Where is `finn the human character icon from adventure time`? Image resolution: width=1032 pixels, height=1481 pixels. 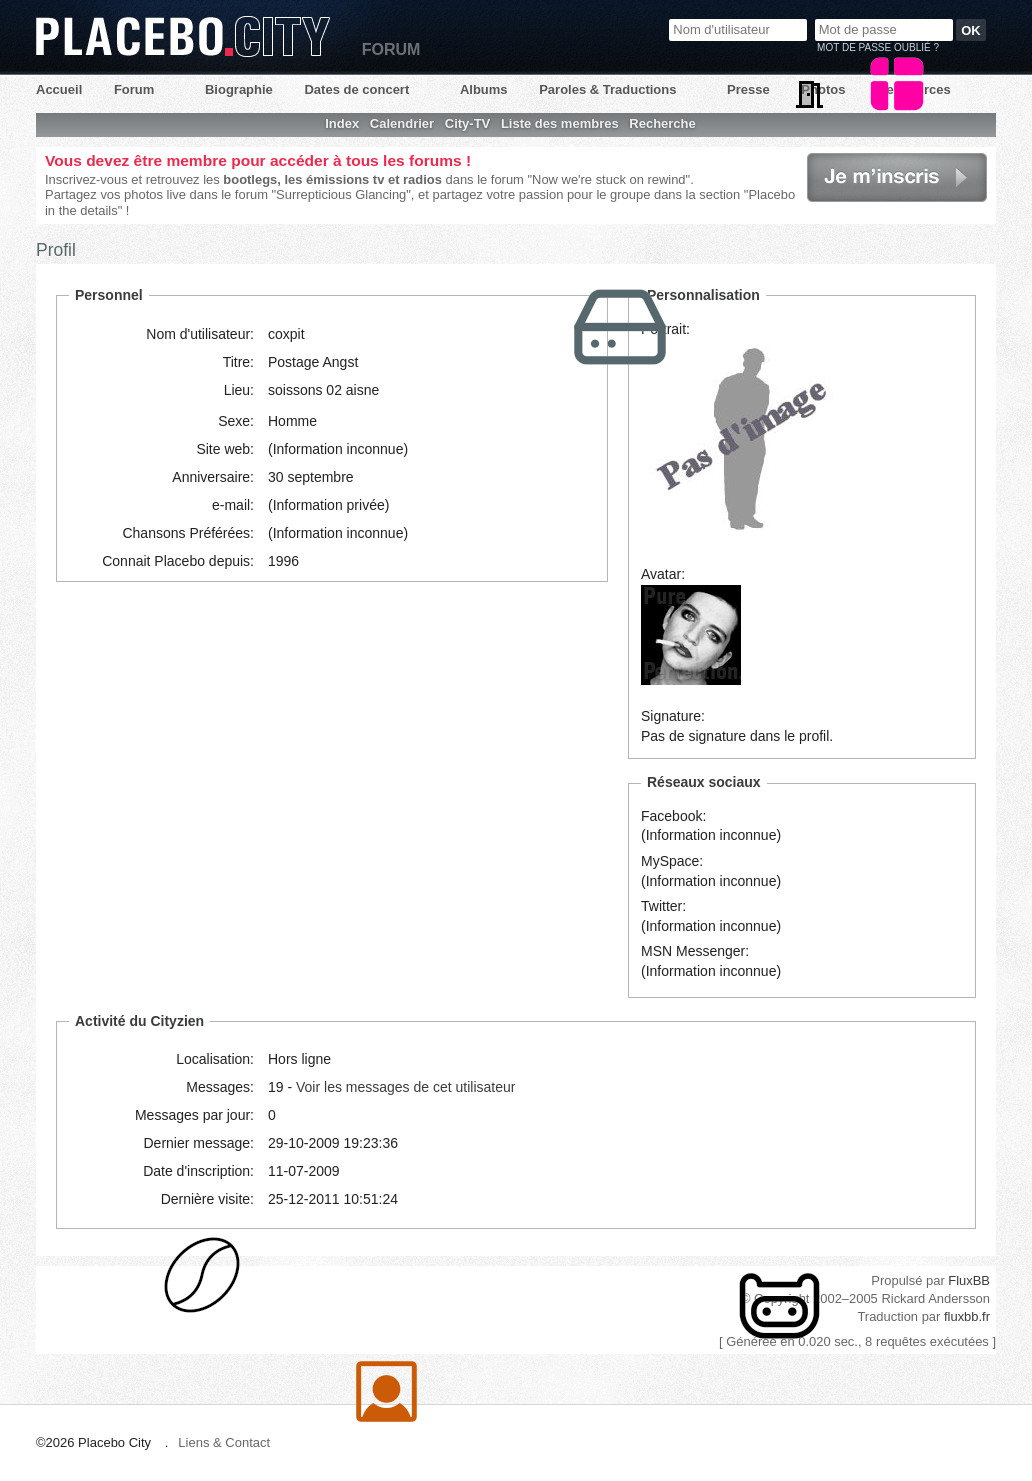 finn the human character icon from adventure time is located at coordinates (779, 1304).